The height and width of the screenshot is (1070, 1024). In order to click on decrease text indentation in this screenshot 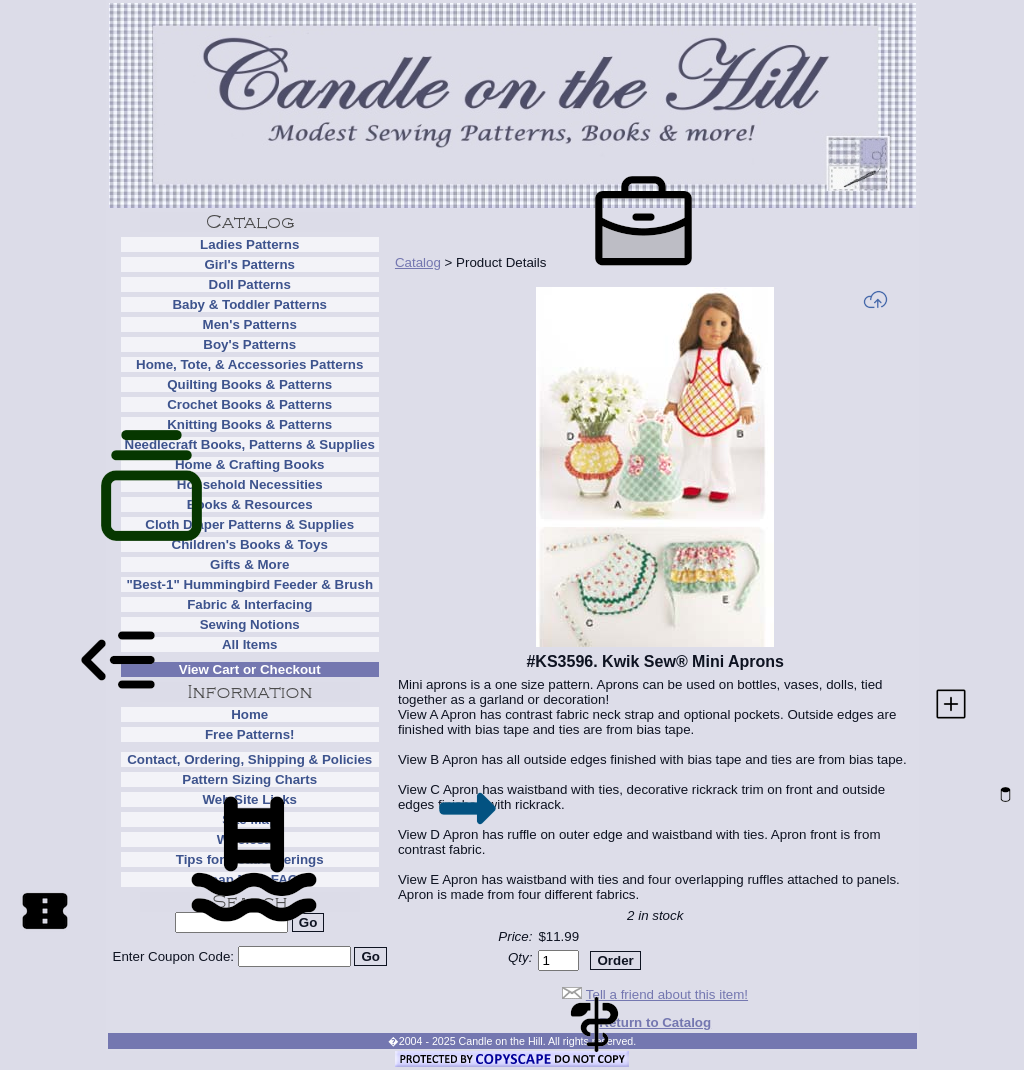, I will do `click(118, 660)`.